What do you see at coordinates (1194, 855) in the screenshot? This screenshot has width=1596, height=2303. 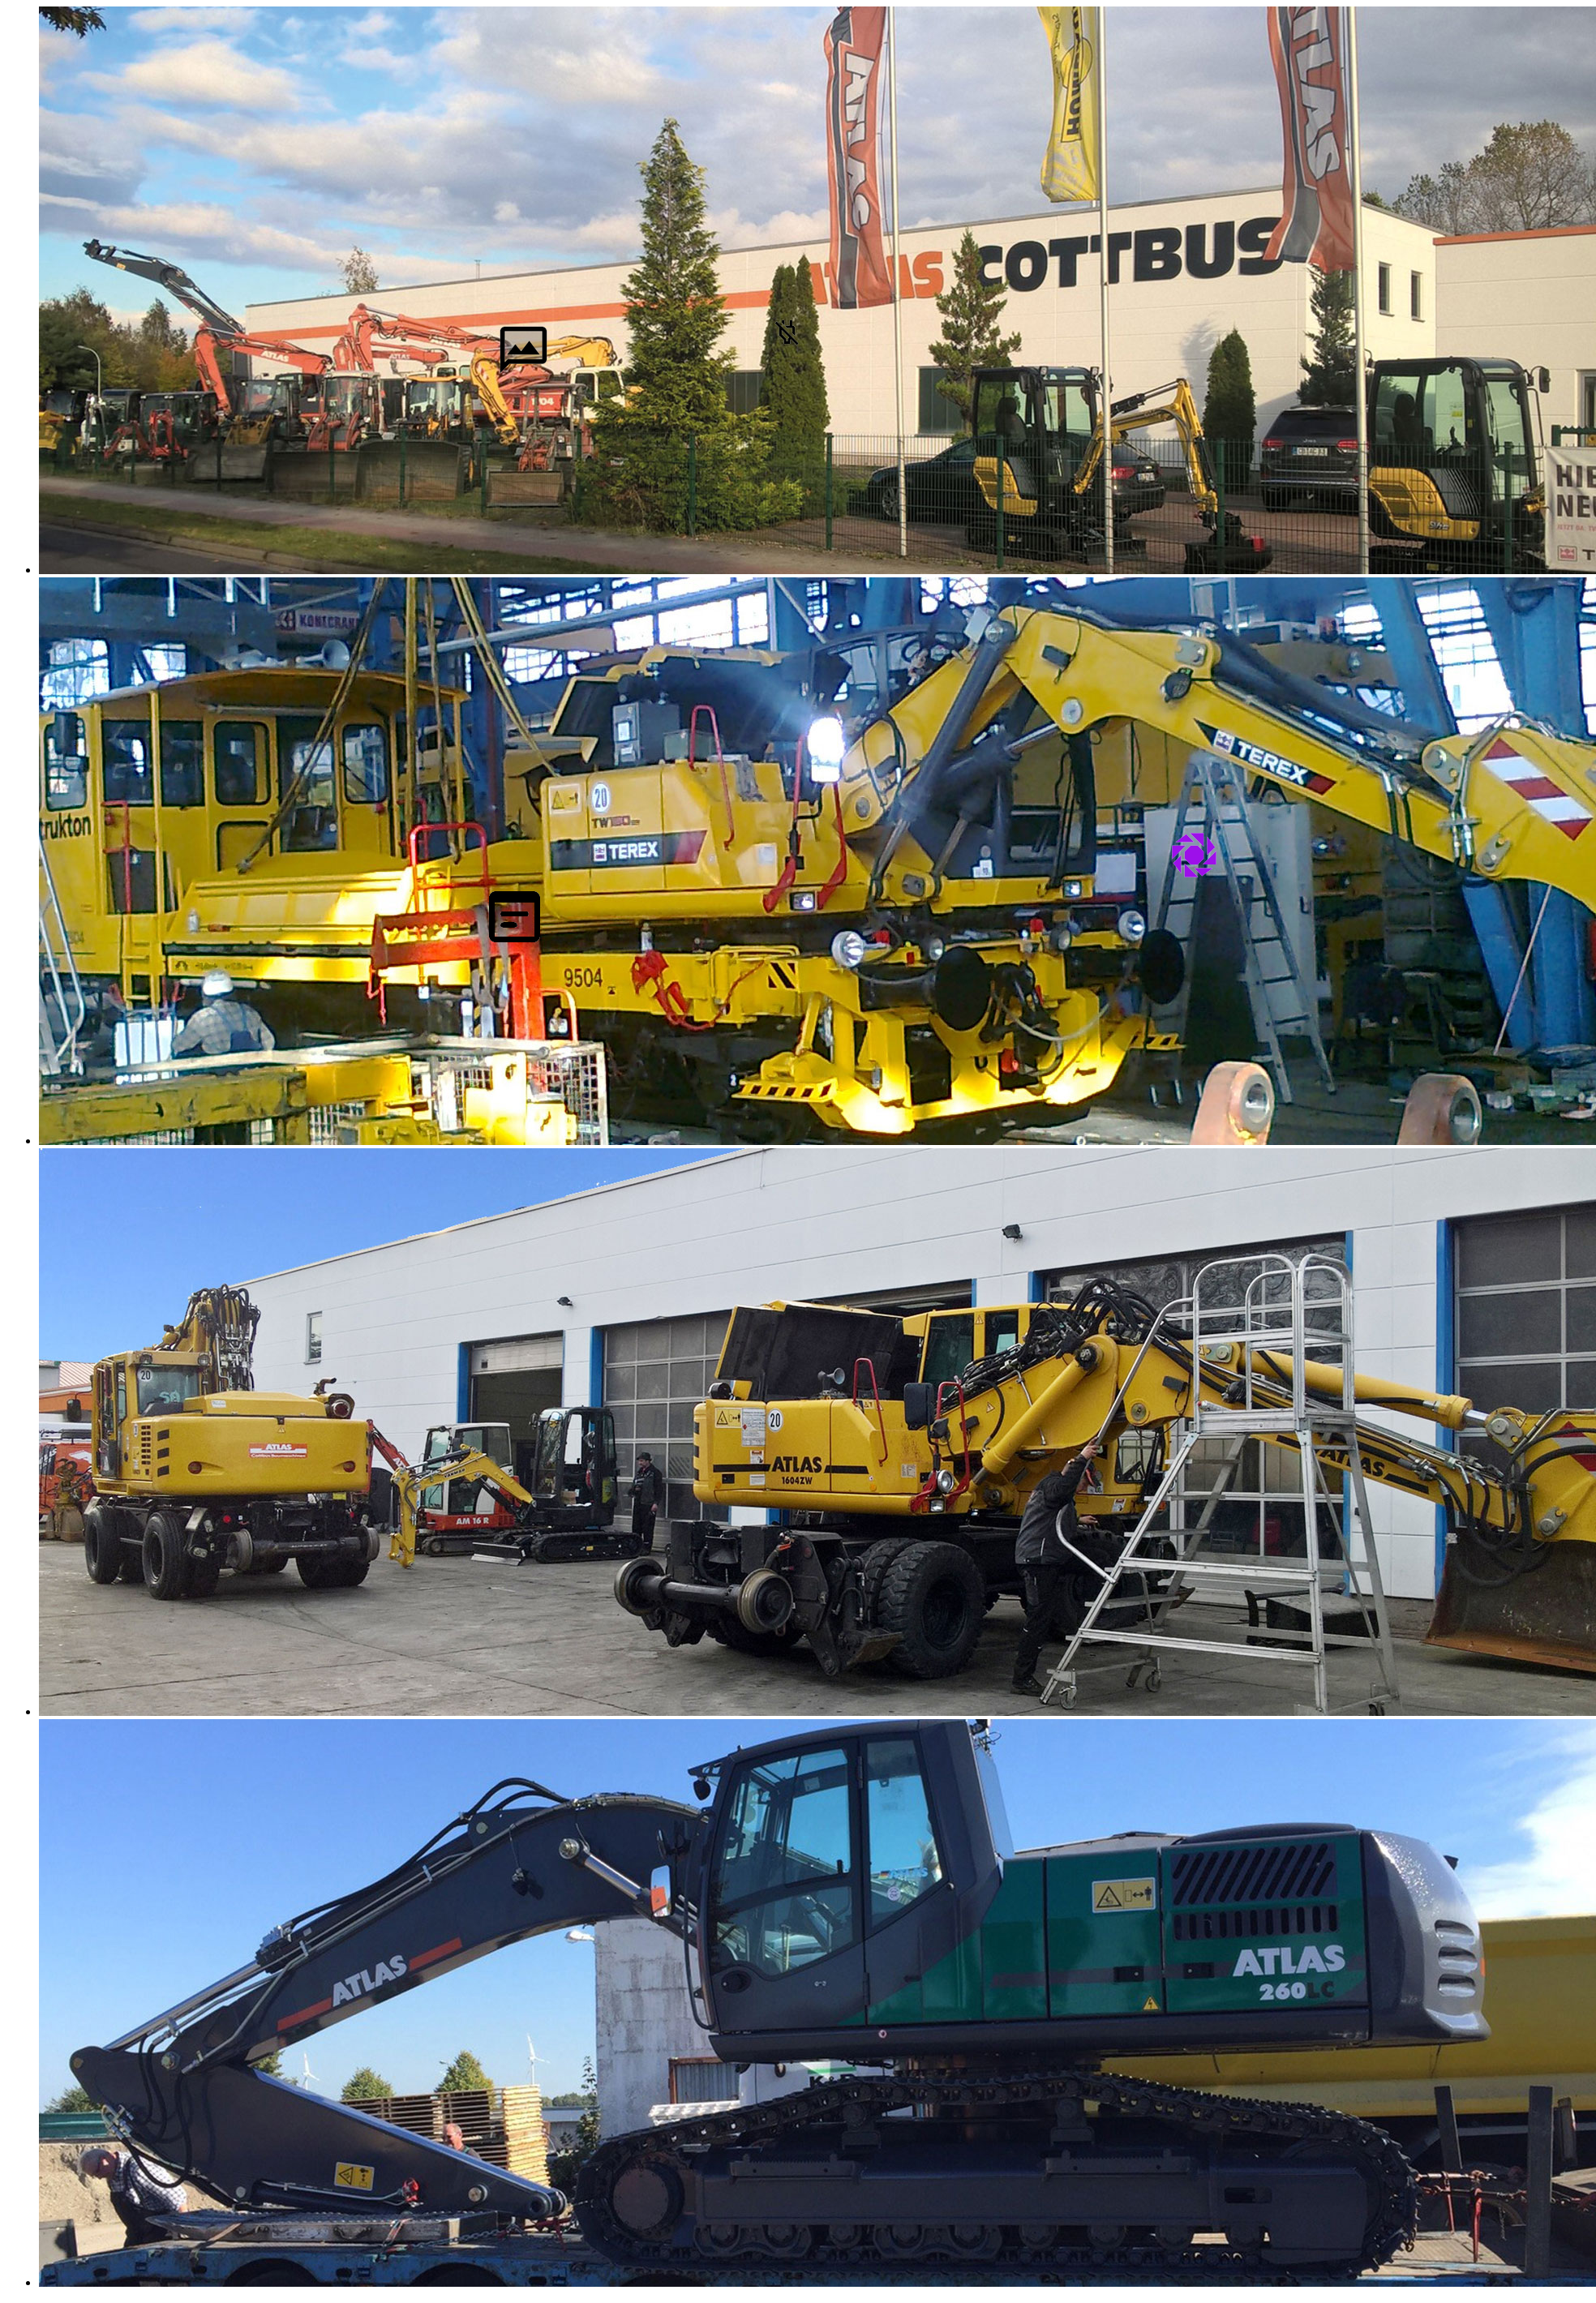 I see `adjust camera aperture settings` at bounding box center [1194, 855].